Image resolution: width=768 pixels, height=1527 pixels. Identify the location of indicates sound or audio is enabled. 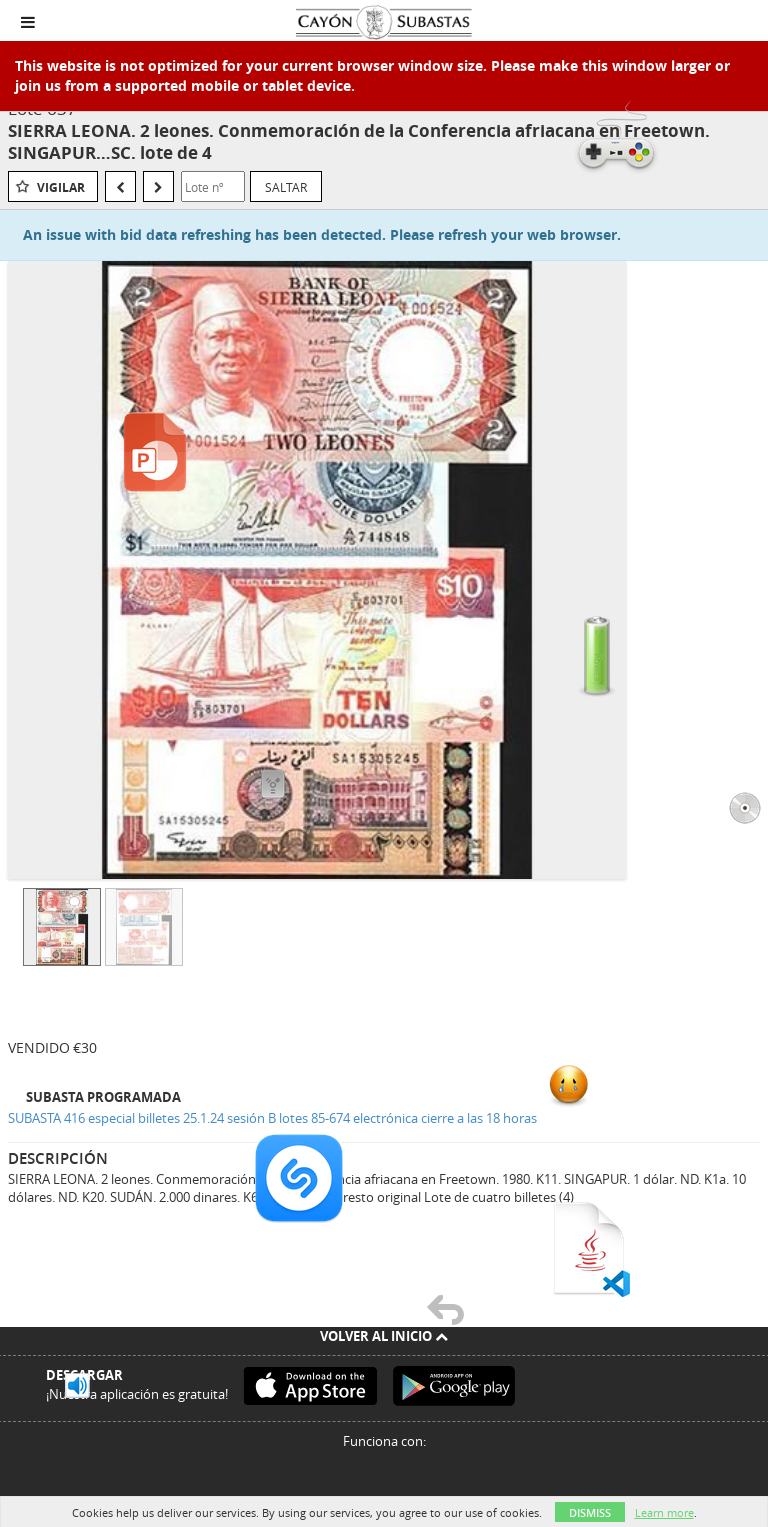
(96, 1366).